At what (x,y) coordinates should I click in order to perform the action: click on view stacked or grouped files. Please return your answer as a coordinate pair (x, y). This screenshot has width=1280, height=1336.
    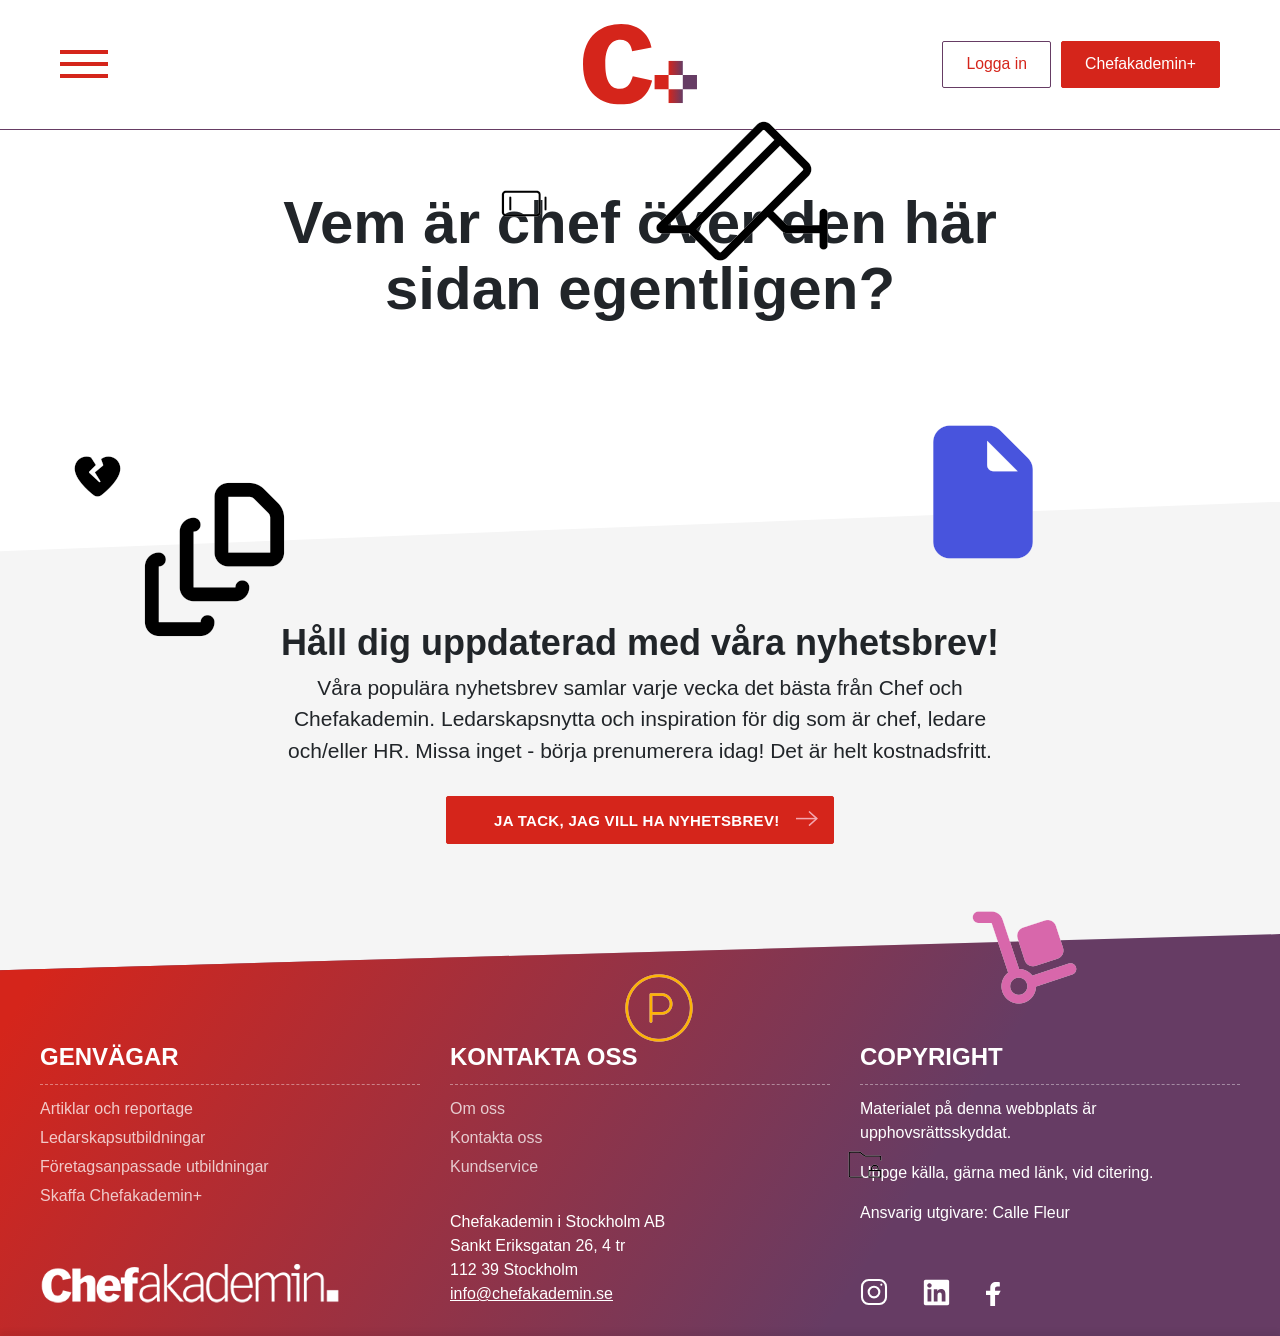
    Looking at the image, I should click on (214, 559).